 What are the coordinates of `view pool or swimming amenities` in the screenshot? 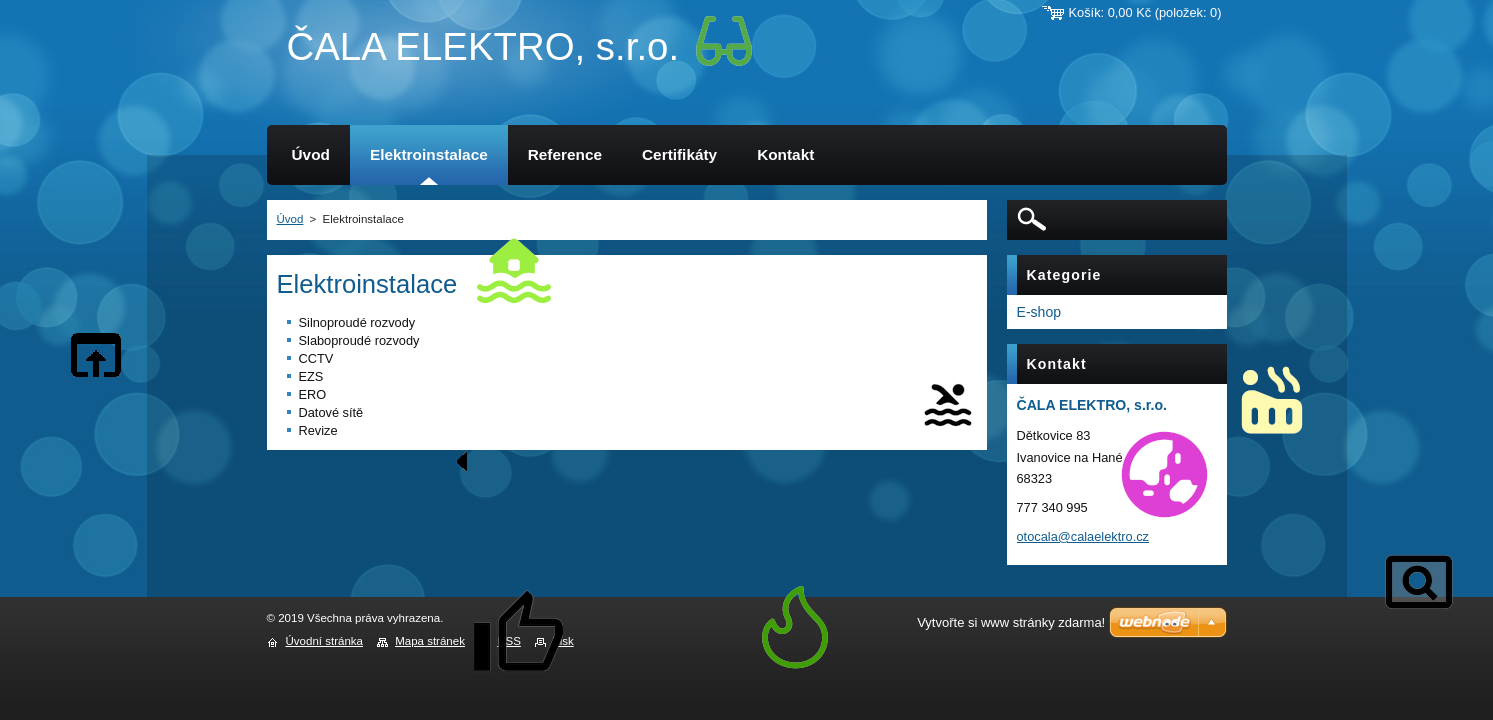 It's located at (948, 405).